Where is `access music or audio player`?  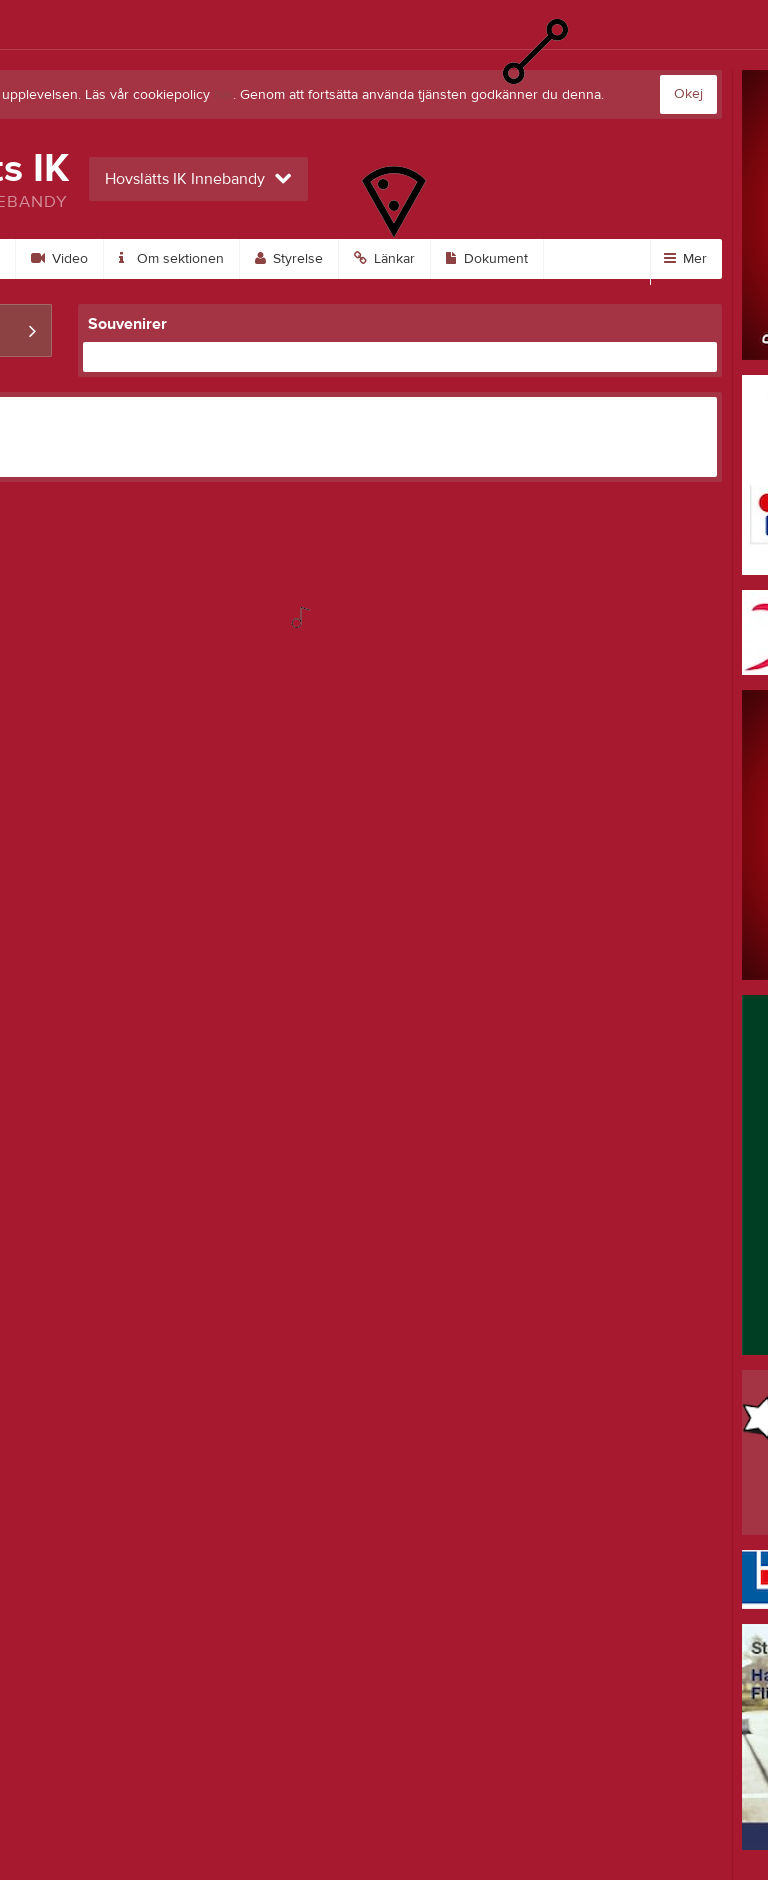 access music or audio player is located at coordinates (301, 617).